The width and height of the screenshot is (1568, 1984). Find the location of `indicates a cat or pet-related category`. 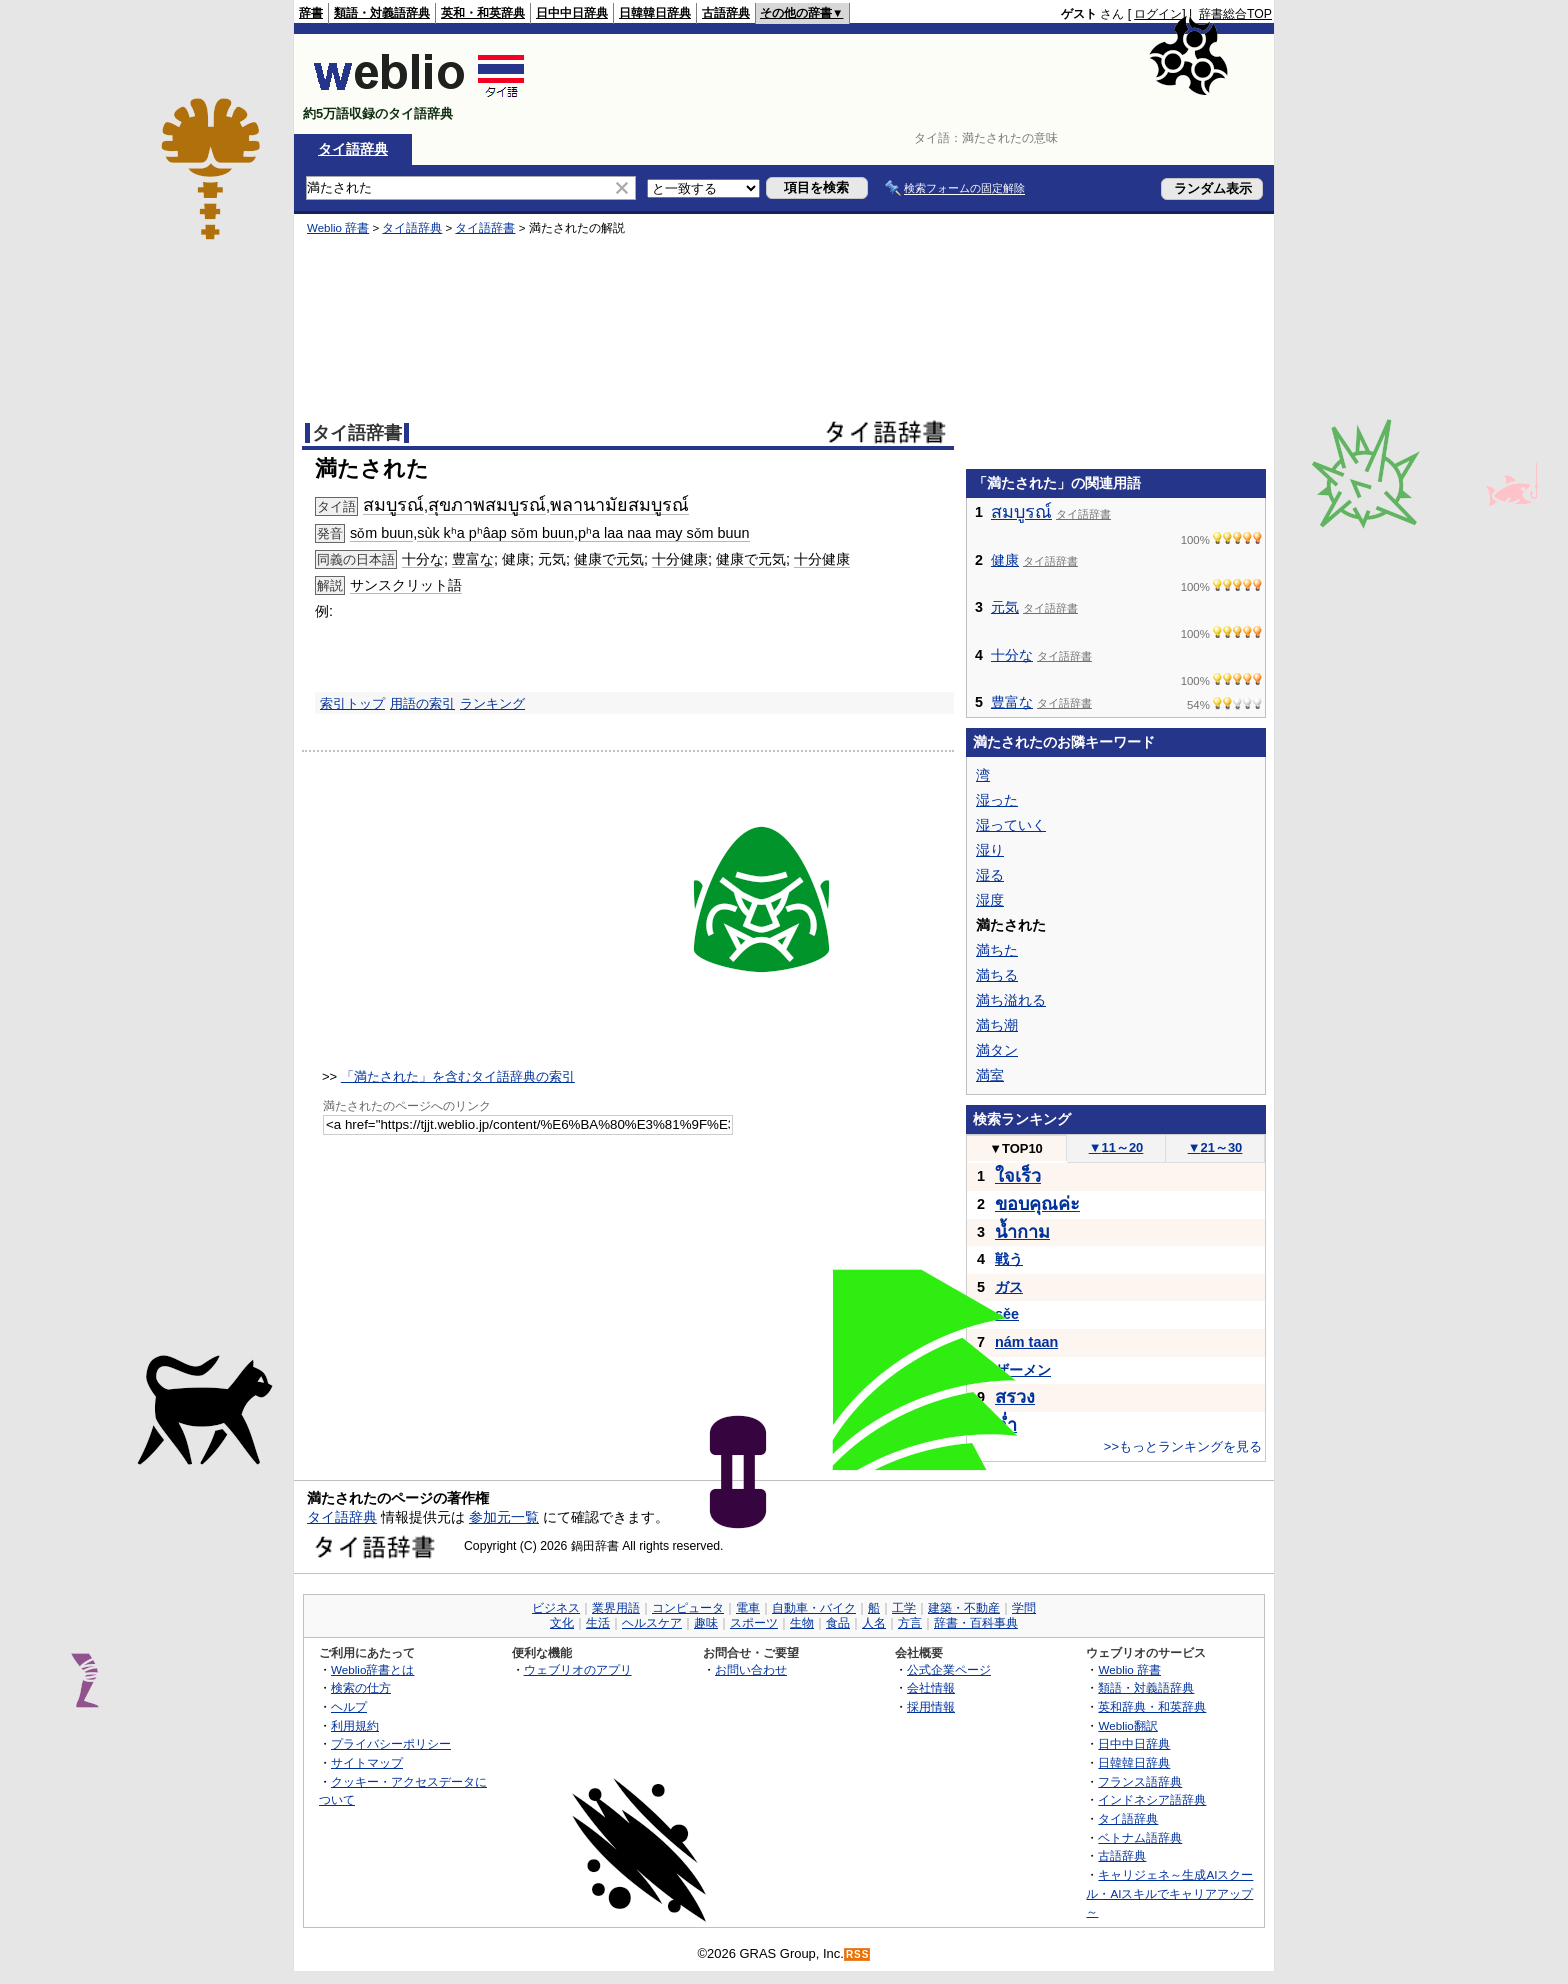

indicates a cat or pet-related category is located at coordinates (205, 1410).